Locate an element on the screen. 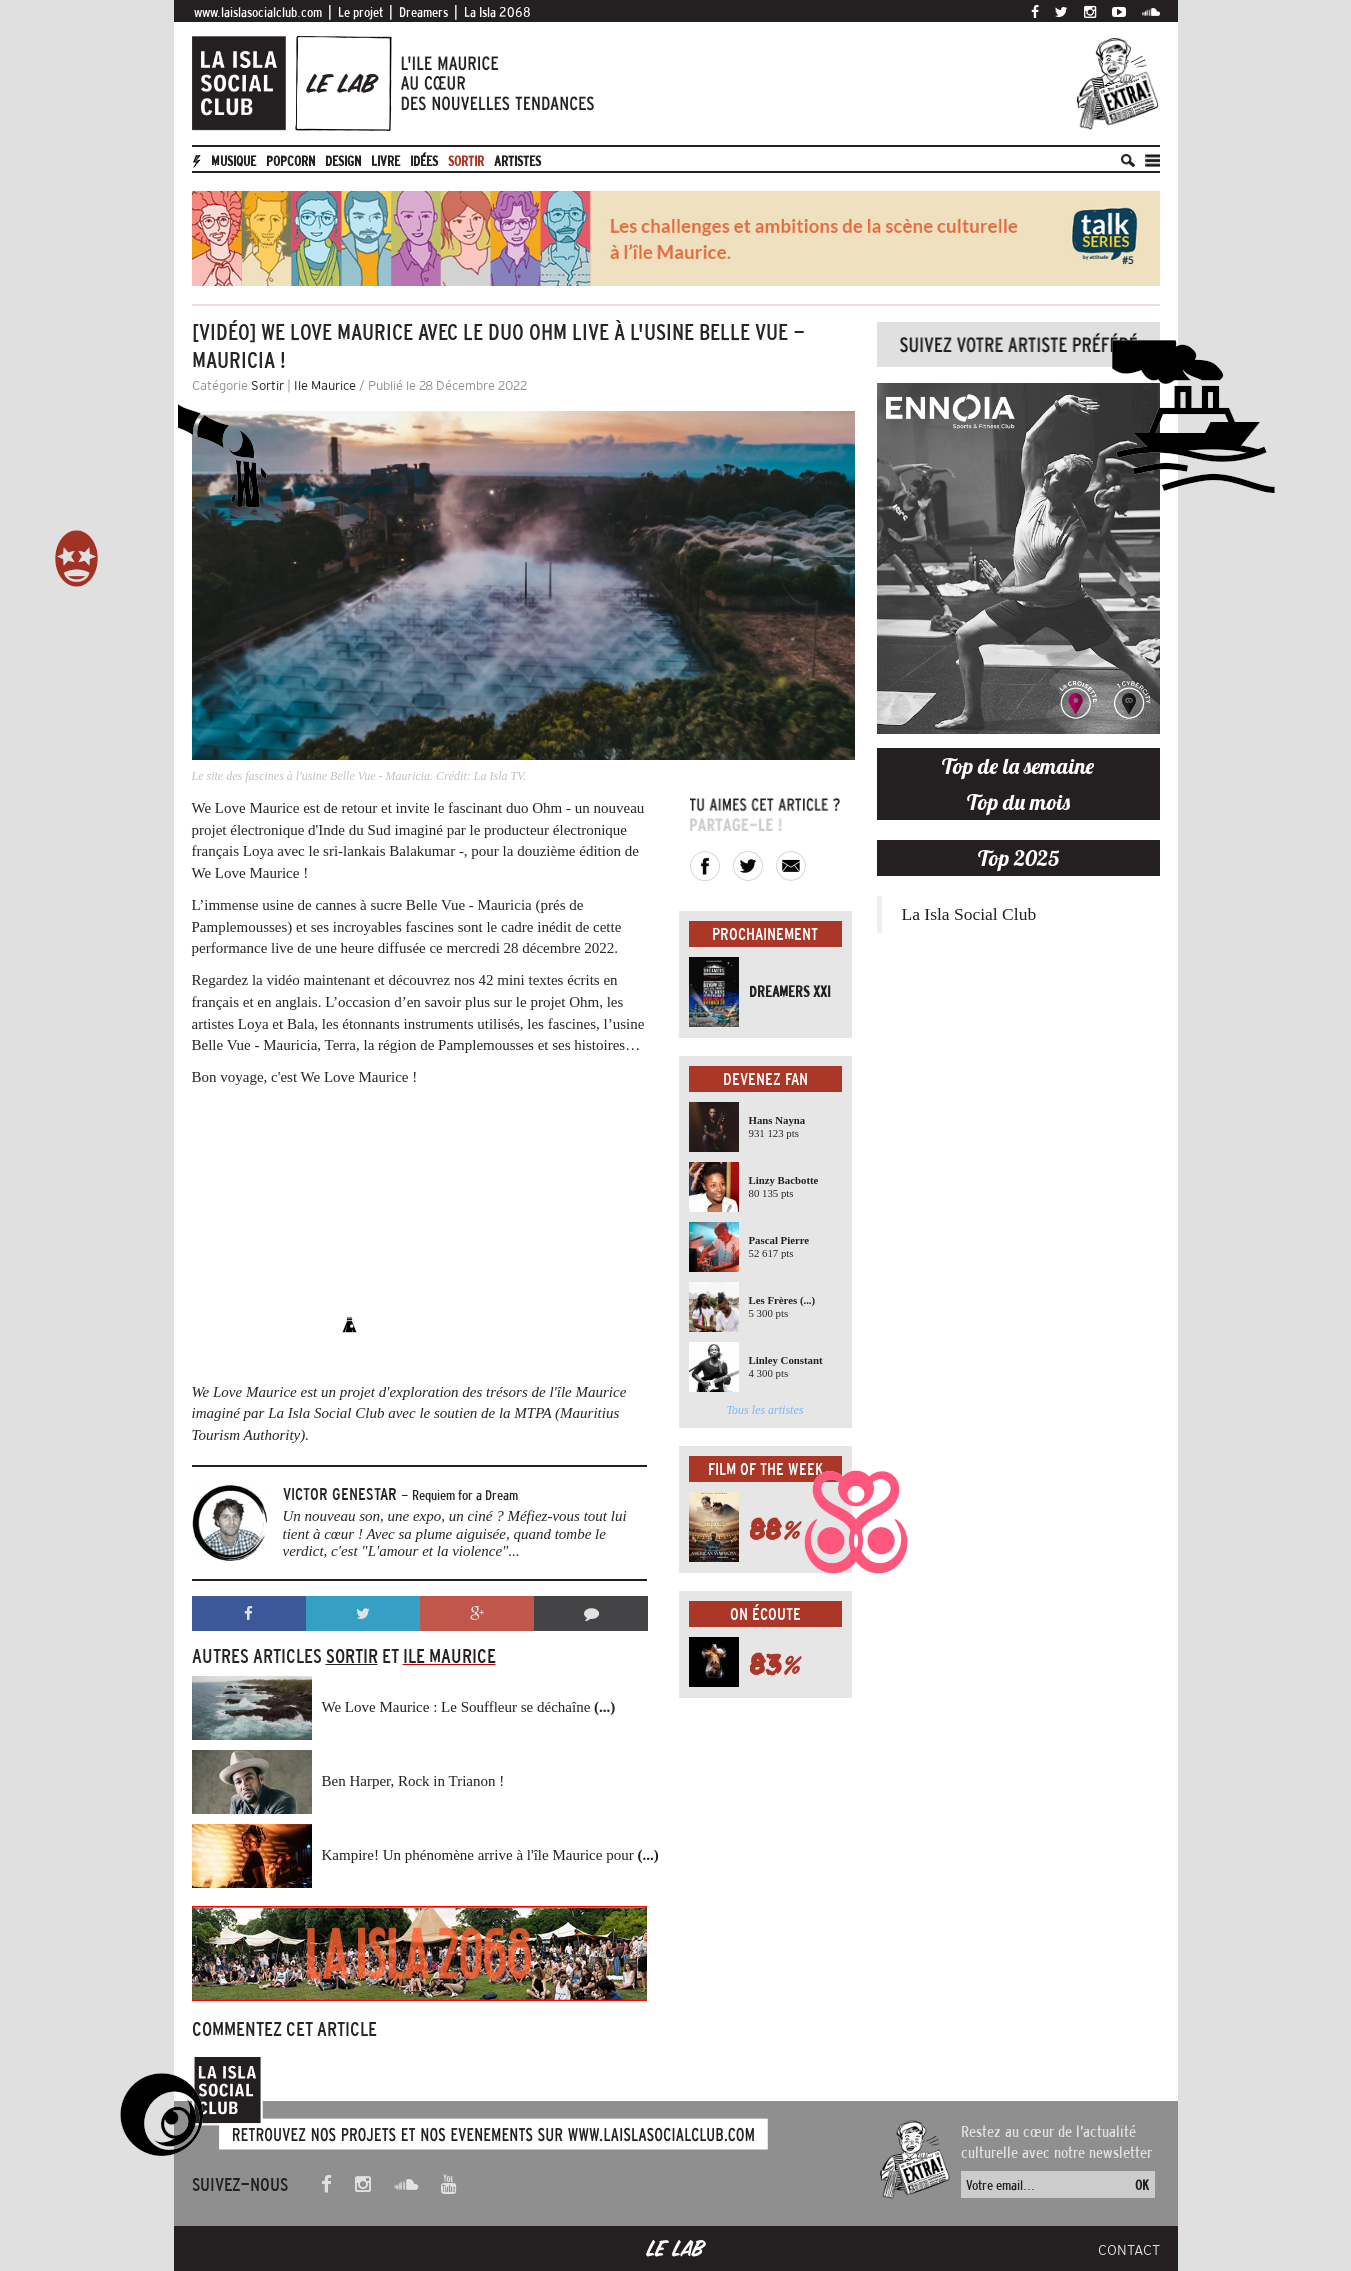 The image size is (1351, 2271). indicates an excited or amazed reaction is located at coordinates (76, 558).